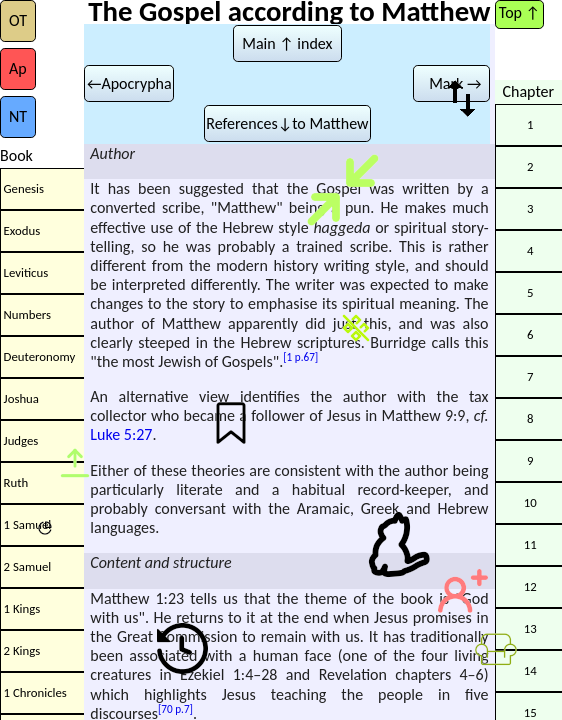 The width and height of the screenshot is (562, 720). What do you see at coordinates (356, 328) in the screenshot?
I see `components or modules are currently disabled` at bounding box center [356, 328].